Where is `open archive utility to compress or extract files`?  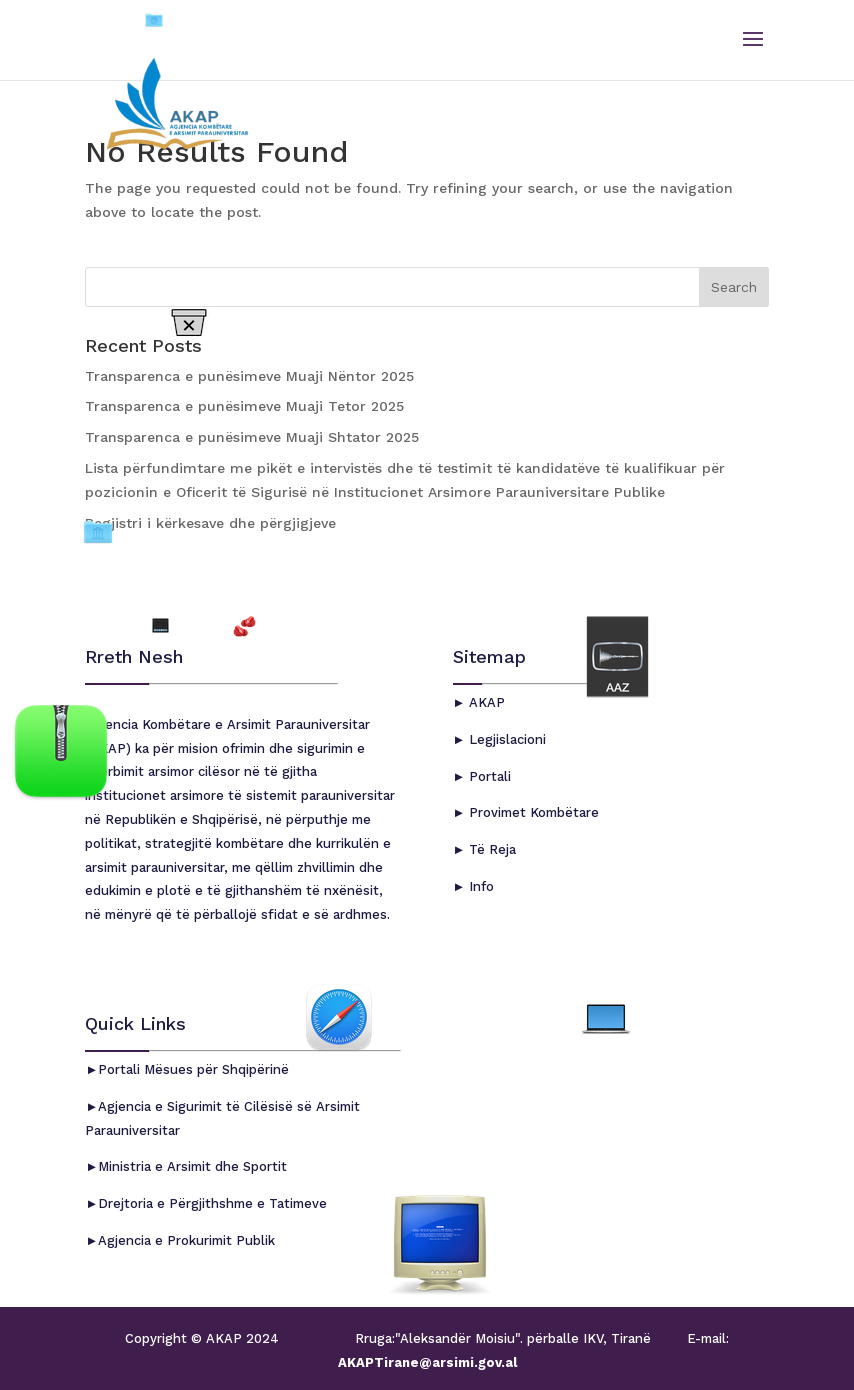 open archive utility to compress or extract files is located at coordinates (61, 751).